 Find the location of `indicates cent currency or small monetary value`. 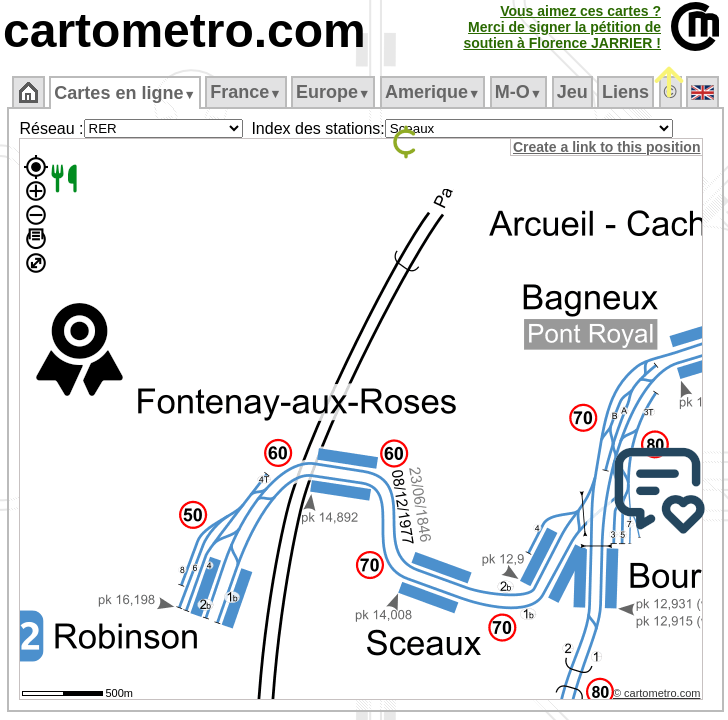

indicates cent currency or small monetary value is located at coordinates (406, 142).